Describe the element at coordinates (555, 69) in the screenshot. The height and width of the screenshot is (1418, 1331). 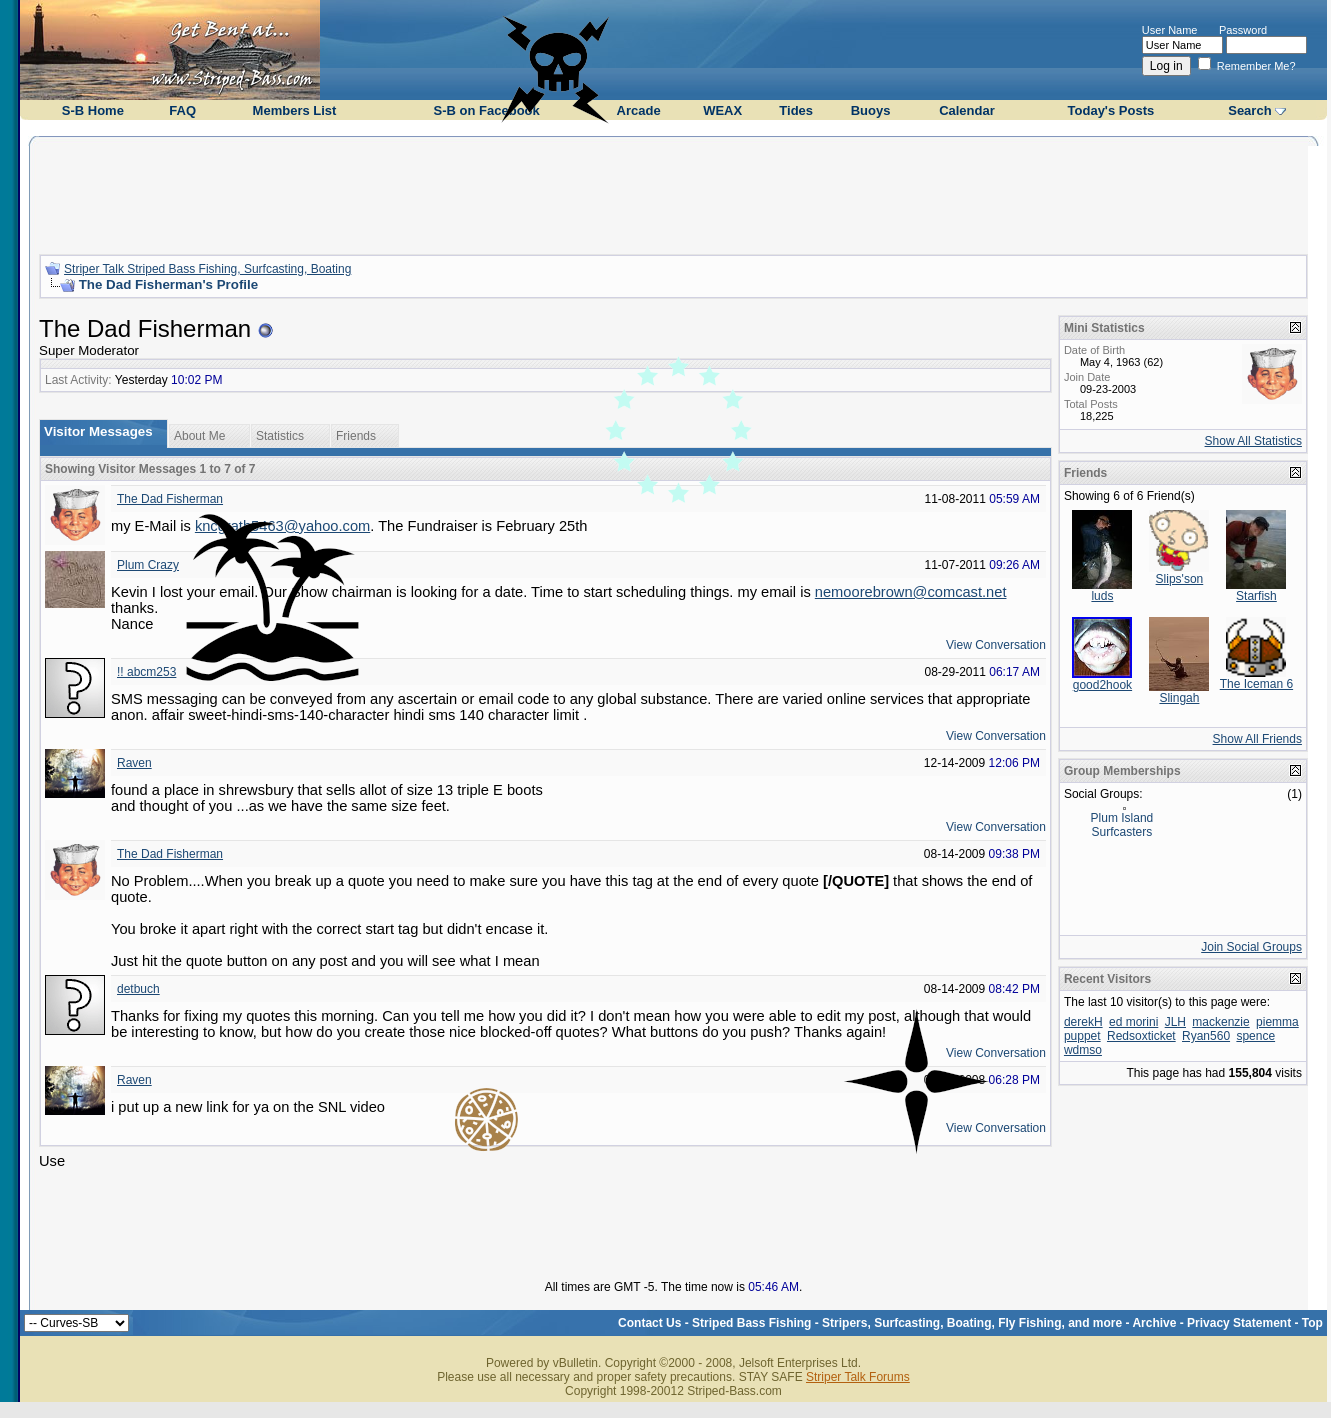
I see `indicates a powerful attack or special ability` at that location.